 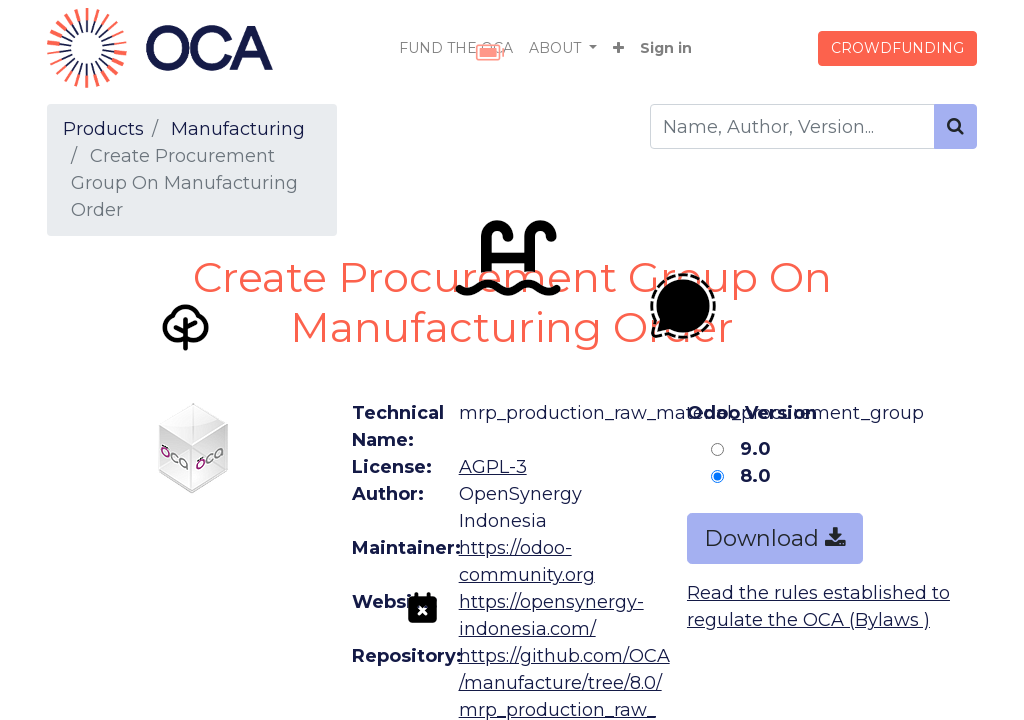 What do you see at coordinates (683, 306) in the screenshot?
I see `open signal messenger app` at bounding box center [683, 306].